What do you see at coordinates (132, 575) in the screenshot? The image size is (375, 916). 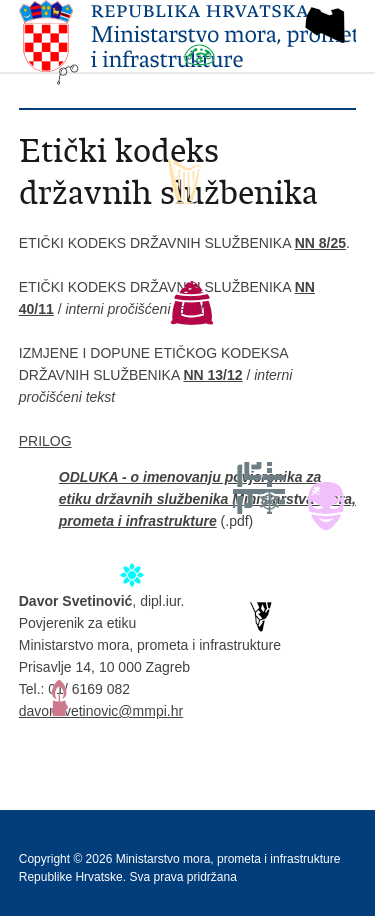 I see `decorative floral badge or achievement emblem` at bounding box center [132, 575].